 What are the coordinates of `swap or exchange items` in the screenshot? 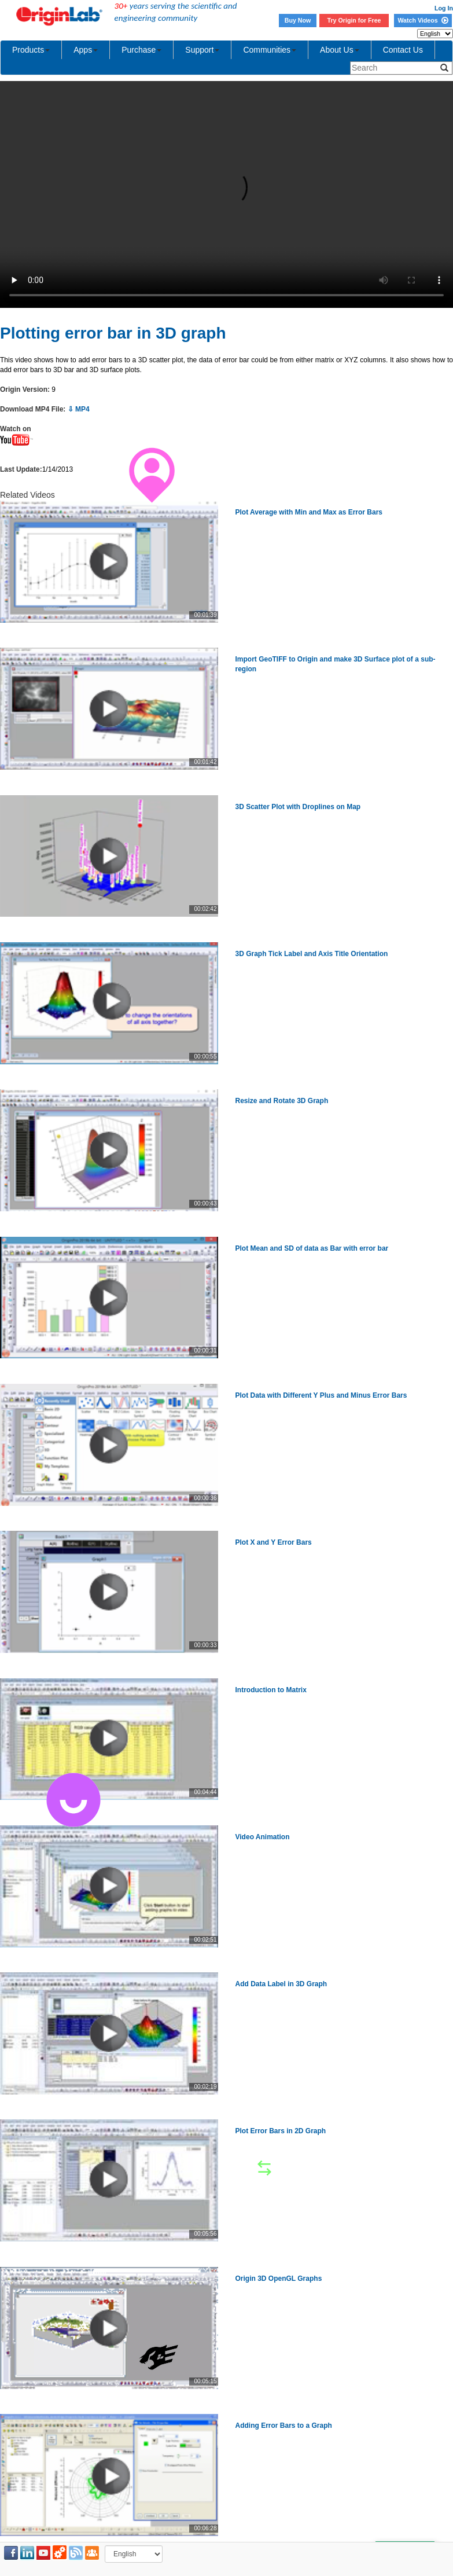 It's located at (264, 2168).